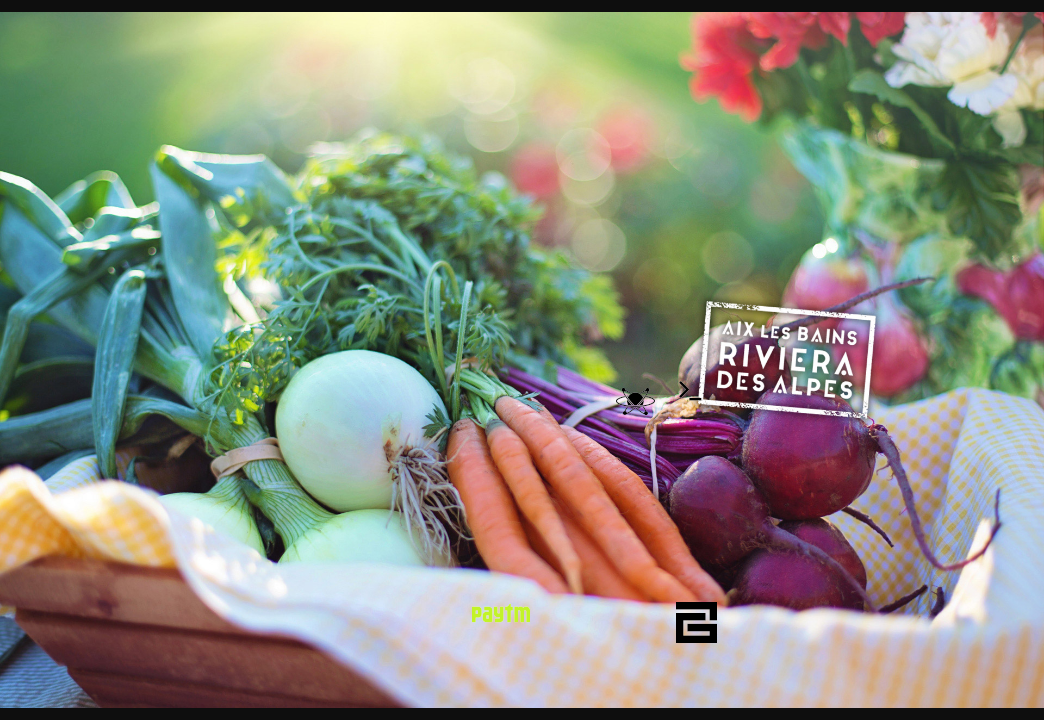  Describe the element at coordinates (696, 622) in the screenshot. I see `visit the G2G gaming marketplace` at that location.